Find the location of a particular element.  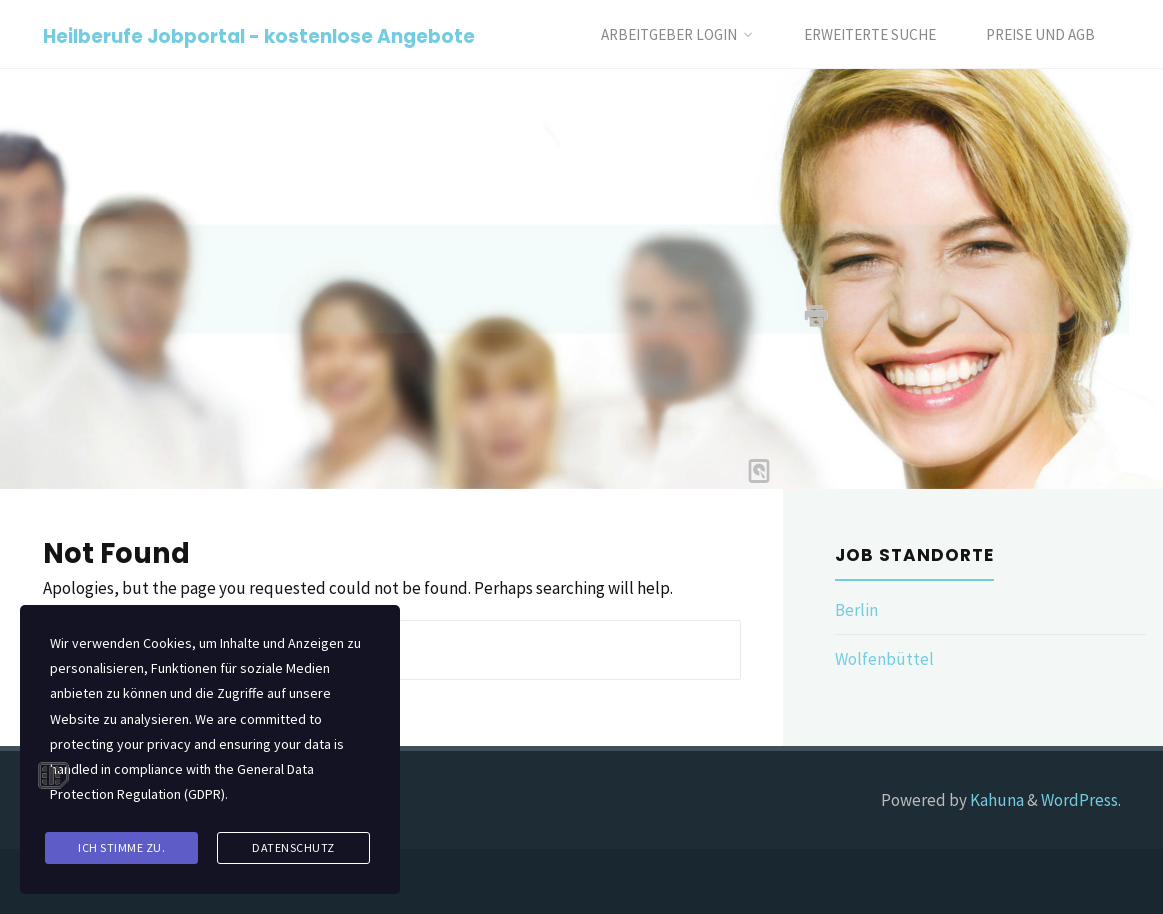

indicates a print job is in progress is located at coordinates (816, 317).